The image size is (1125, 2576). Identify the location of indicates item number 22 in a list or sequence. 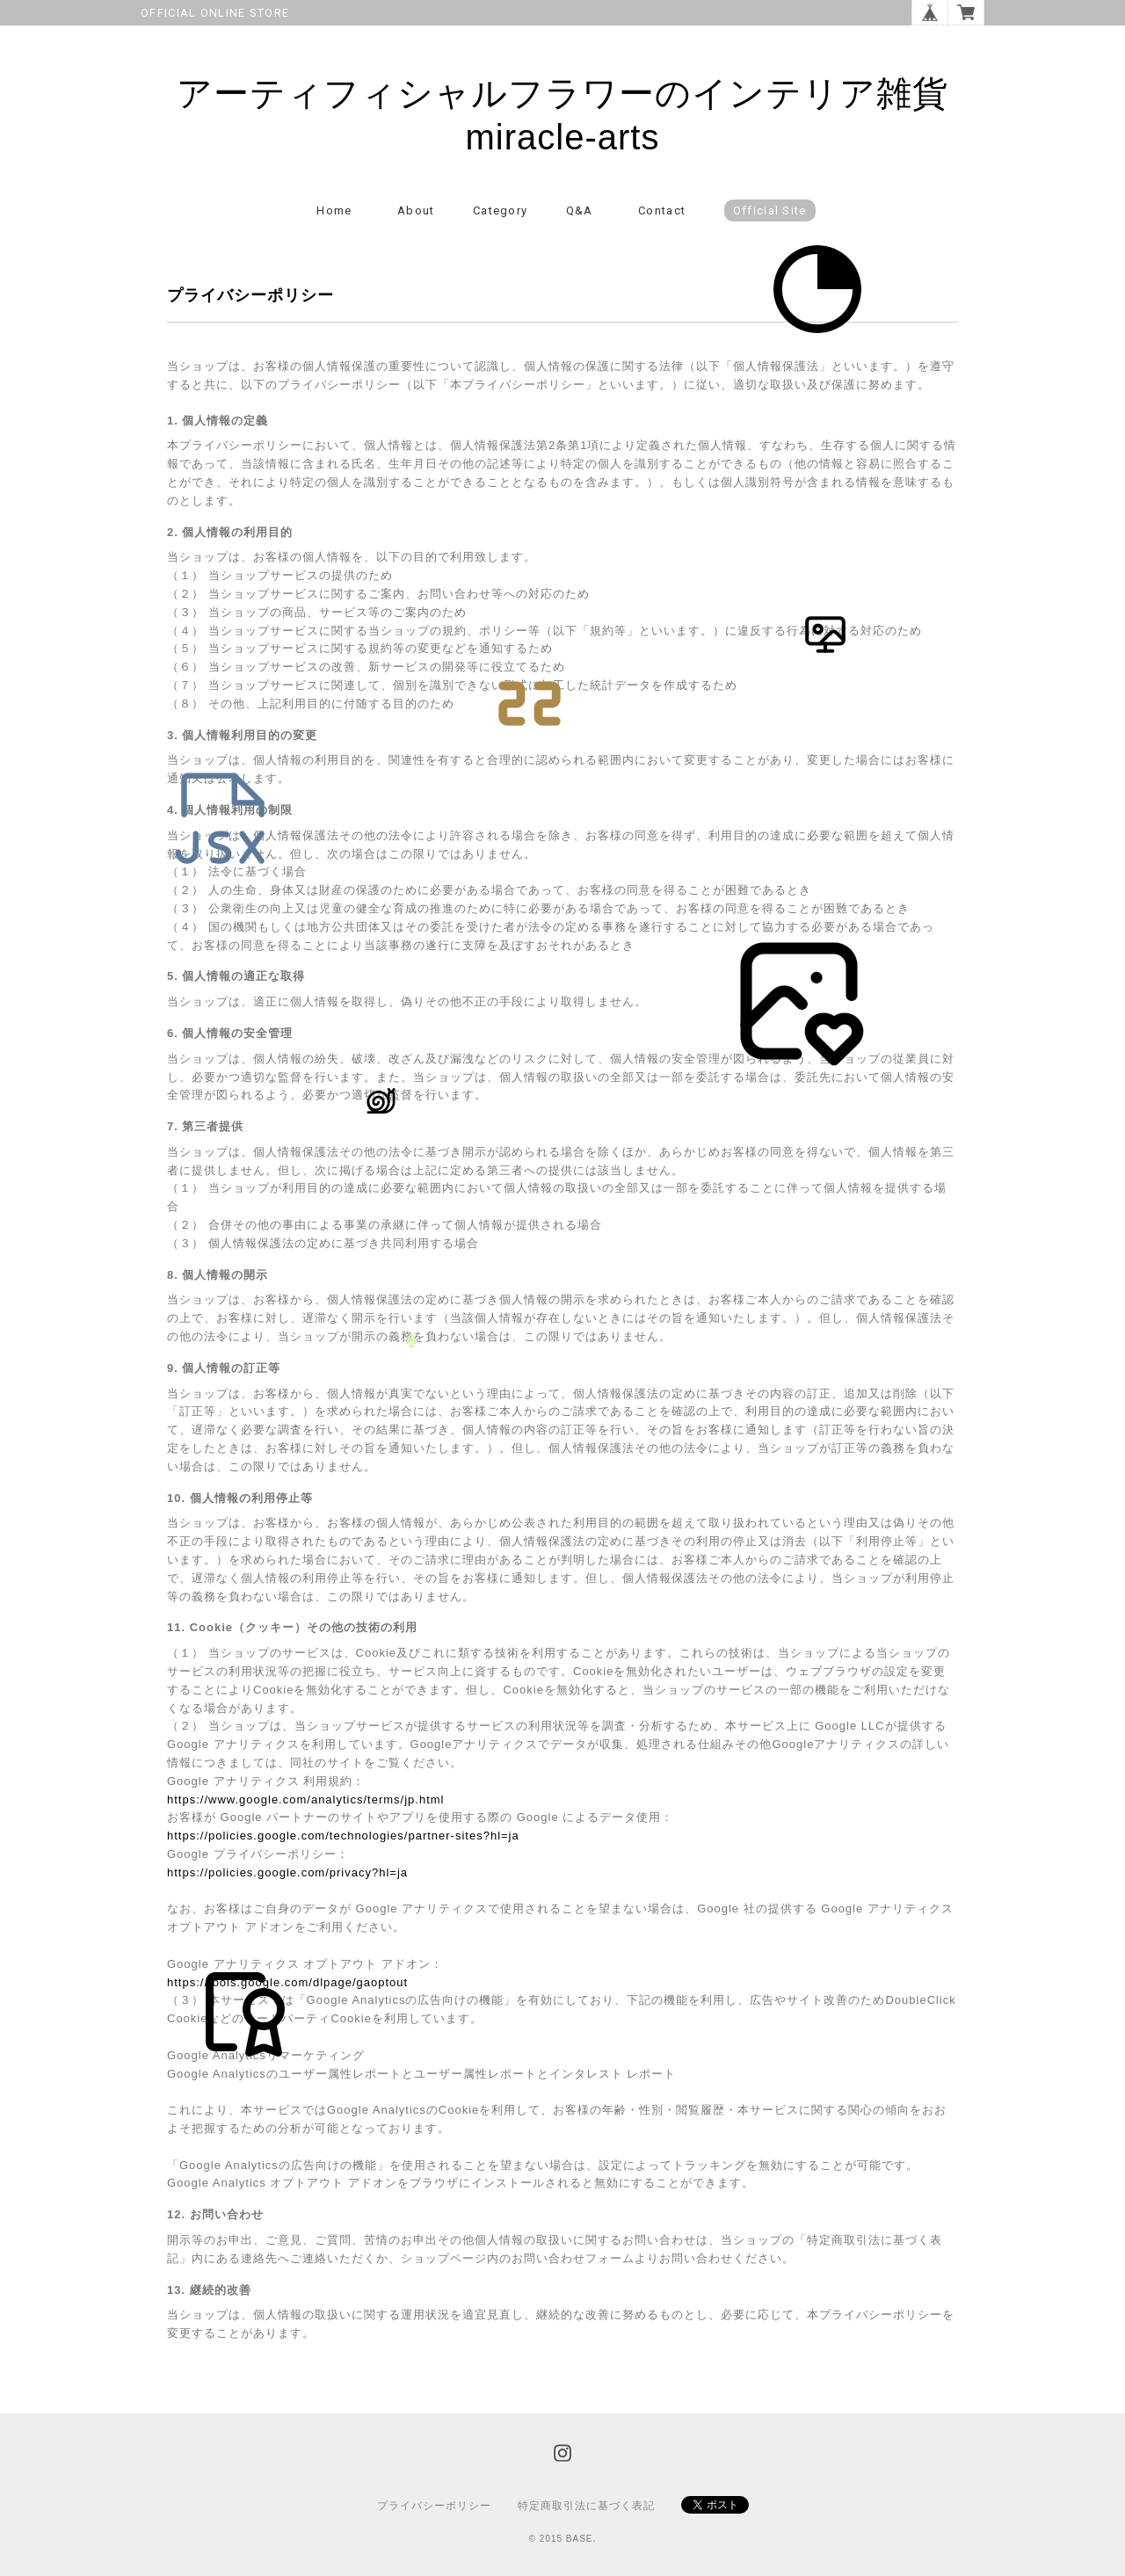
(529, 703).